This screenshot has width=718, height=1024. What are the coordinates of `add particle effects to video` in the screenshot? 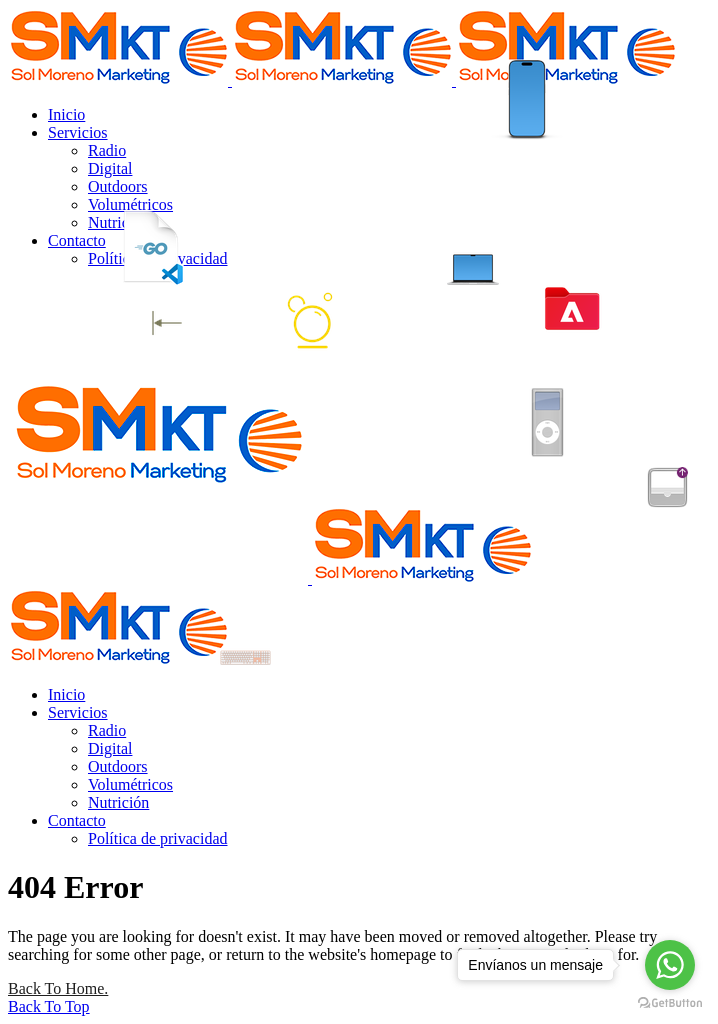 It's located at (312, 320).